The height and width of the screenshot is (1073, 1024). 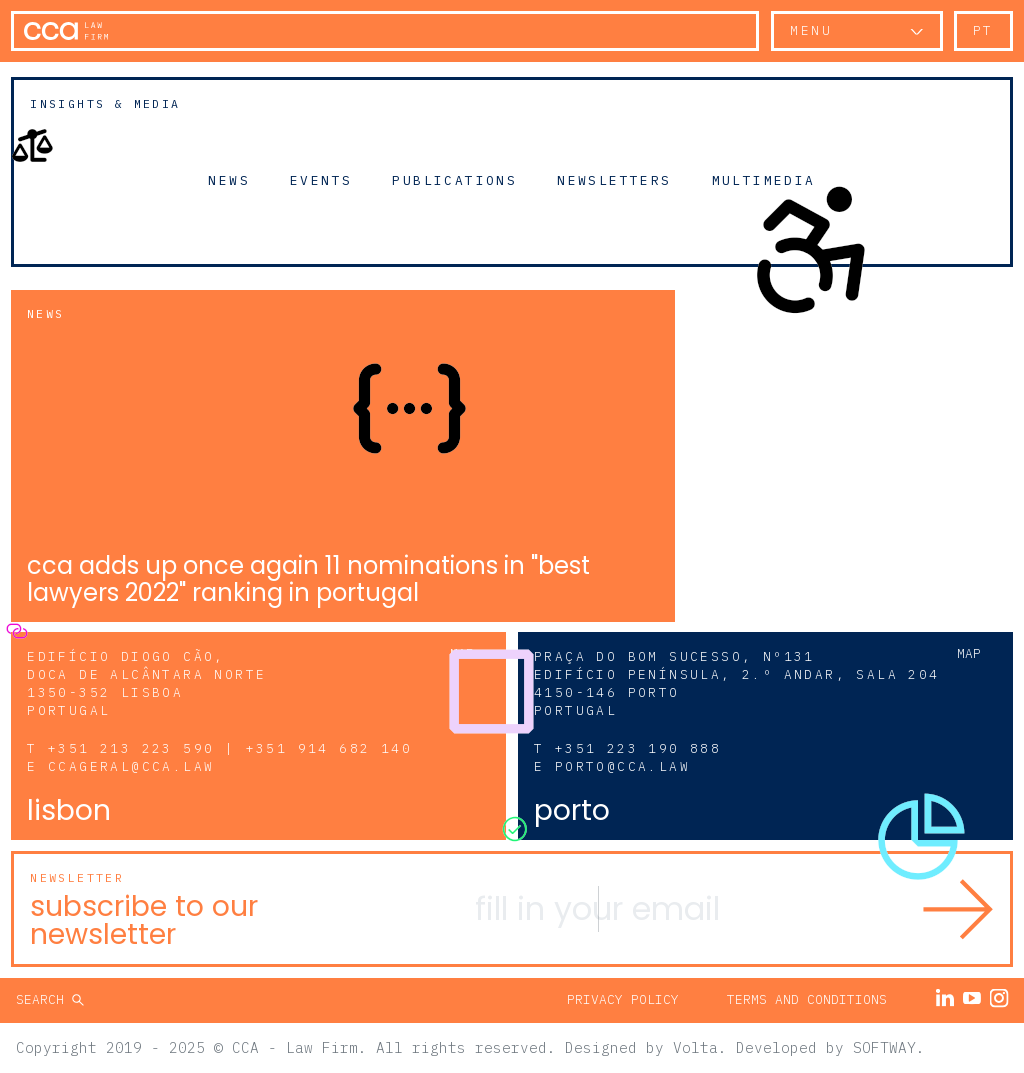 I want to click on indicates an imbalanced or unequal comparison, so click(x=32, y=145).